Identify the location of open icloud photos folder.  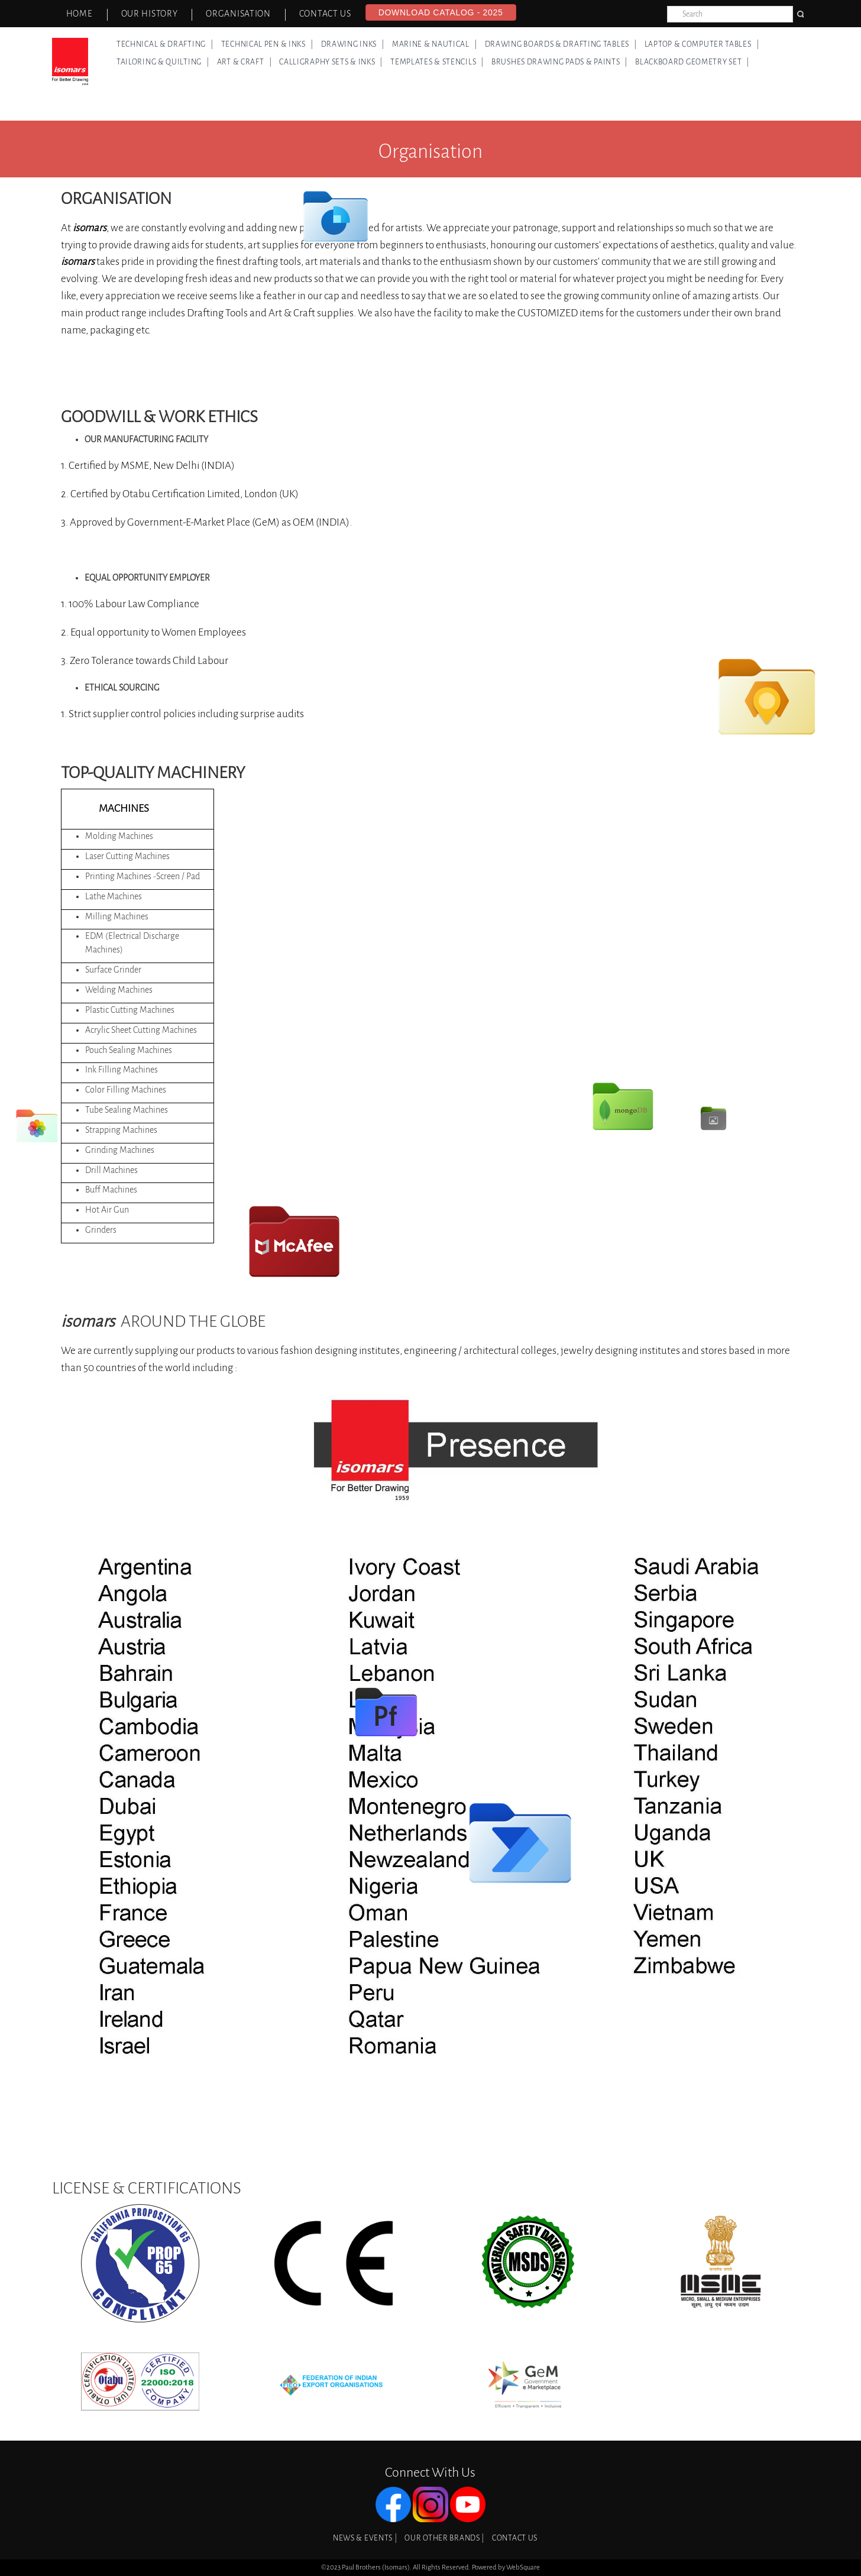
(37, 1127).